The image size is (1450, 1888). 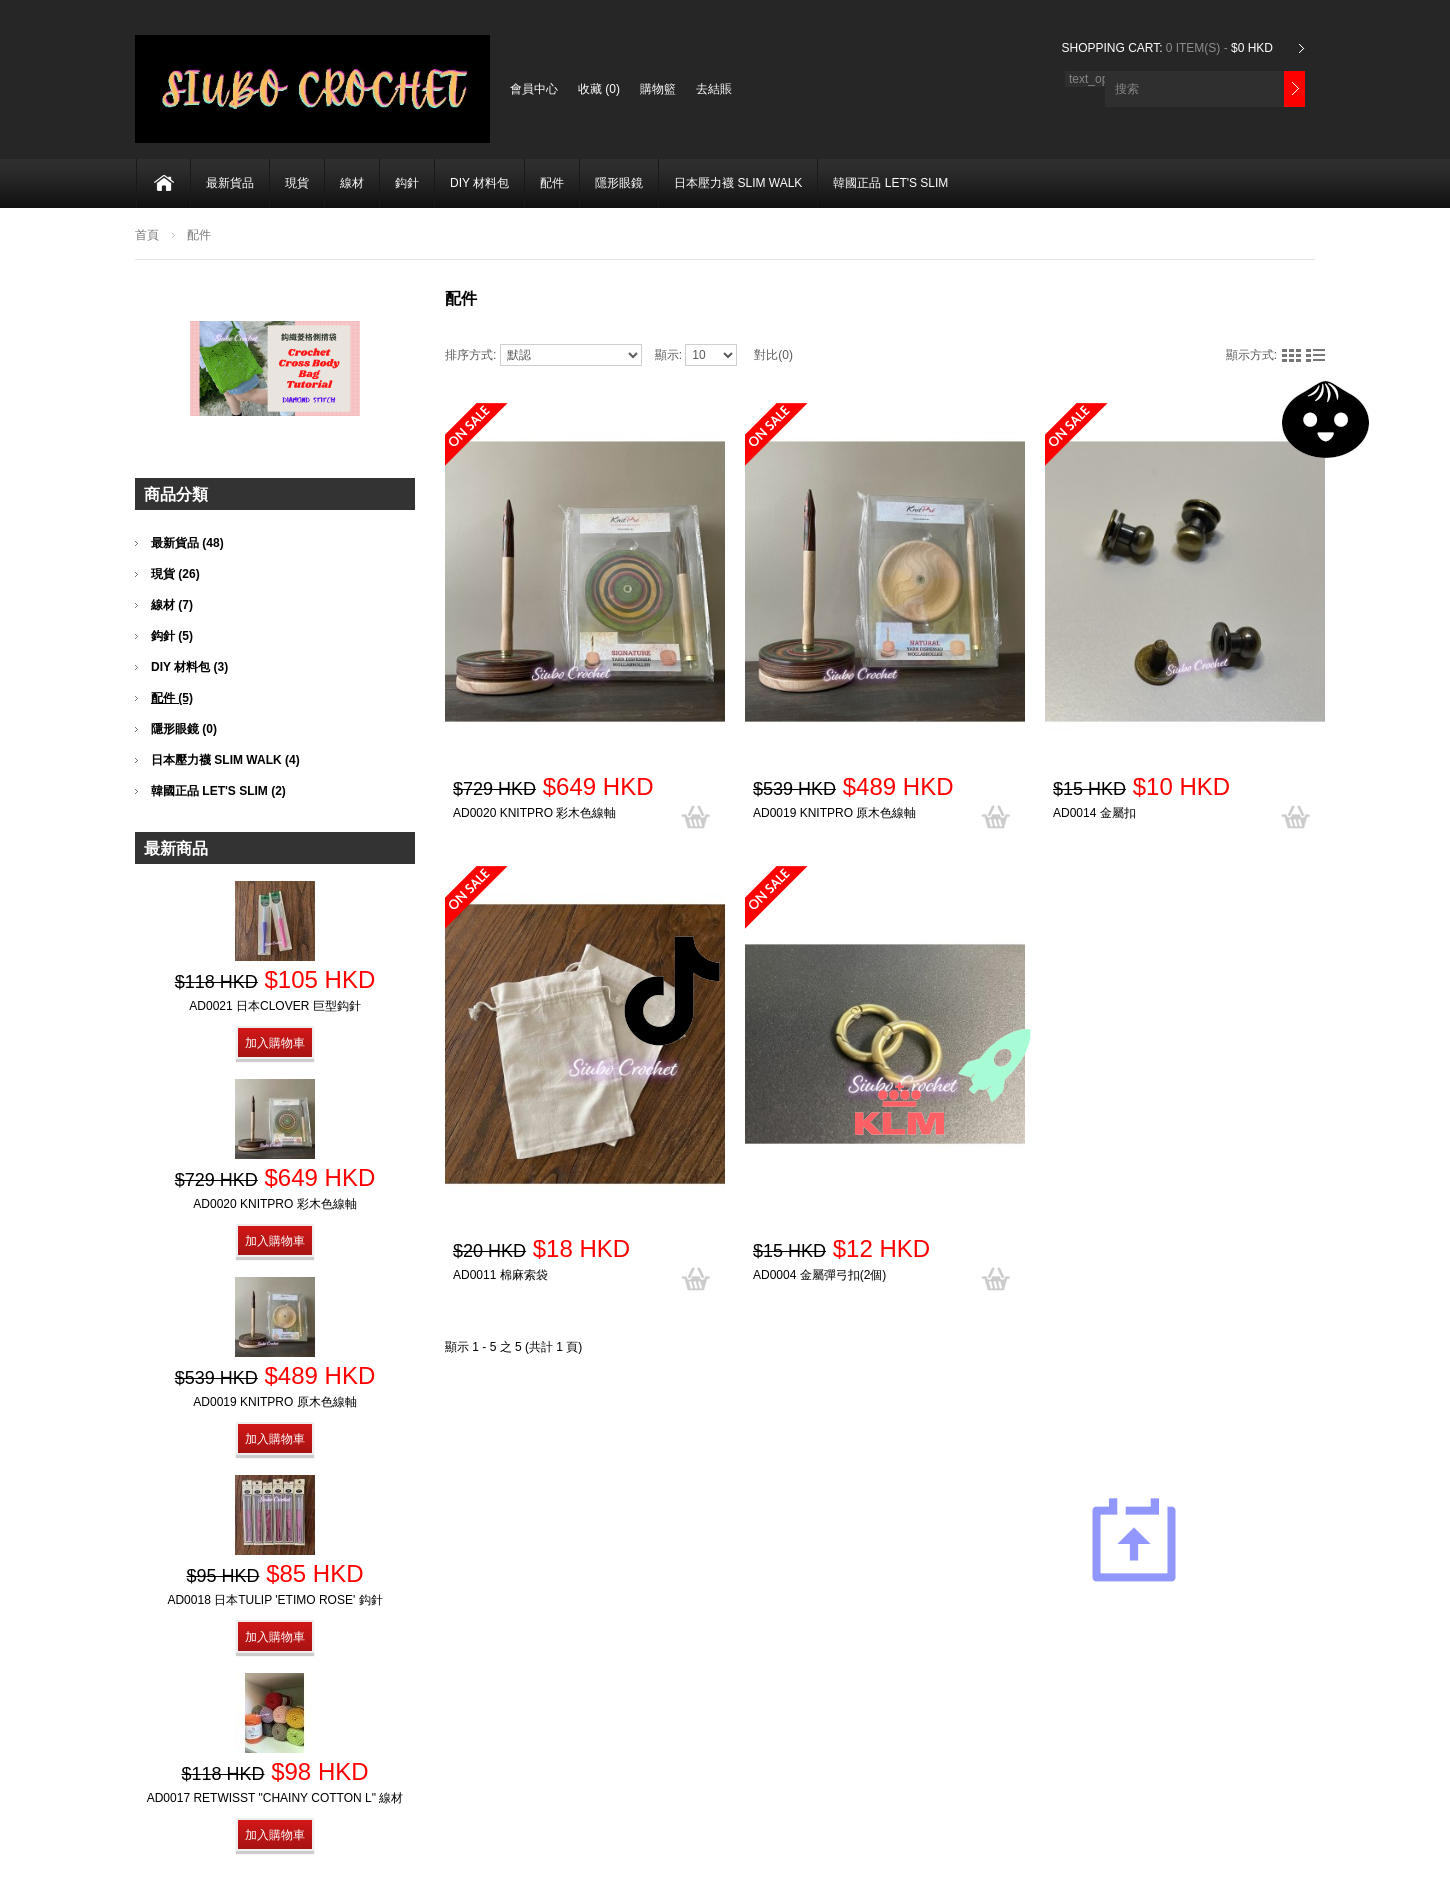 I want to click on open tiktok app, so click(x=672, y=991).